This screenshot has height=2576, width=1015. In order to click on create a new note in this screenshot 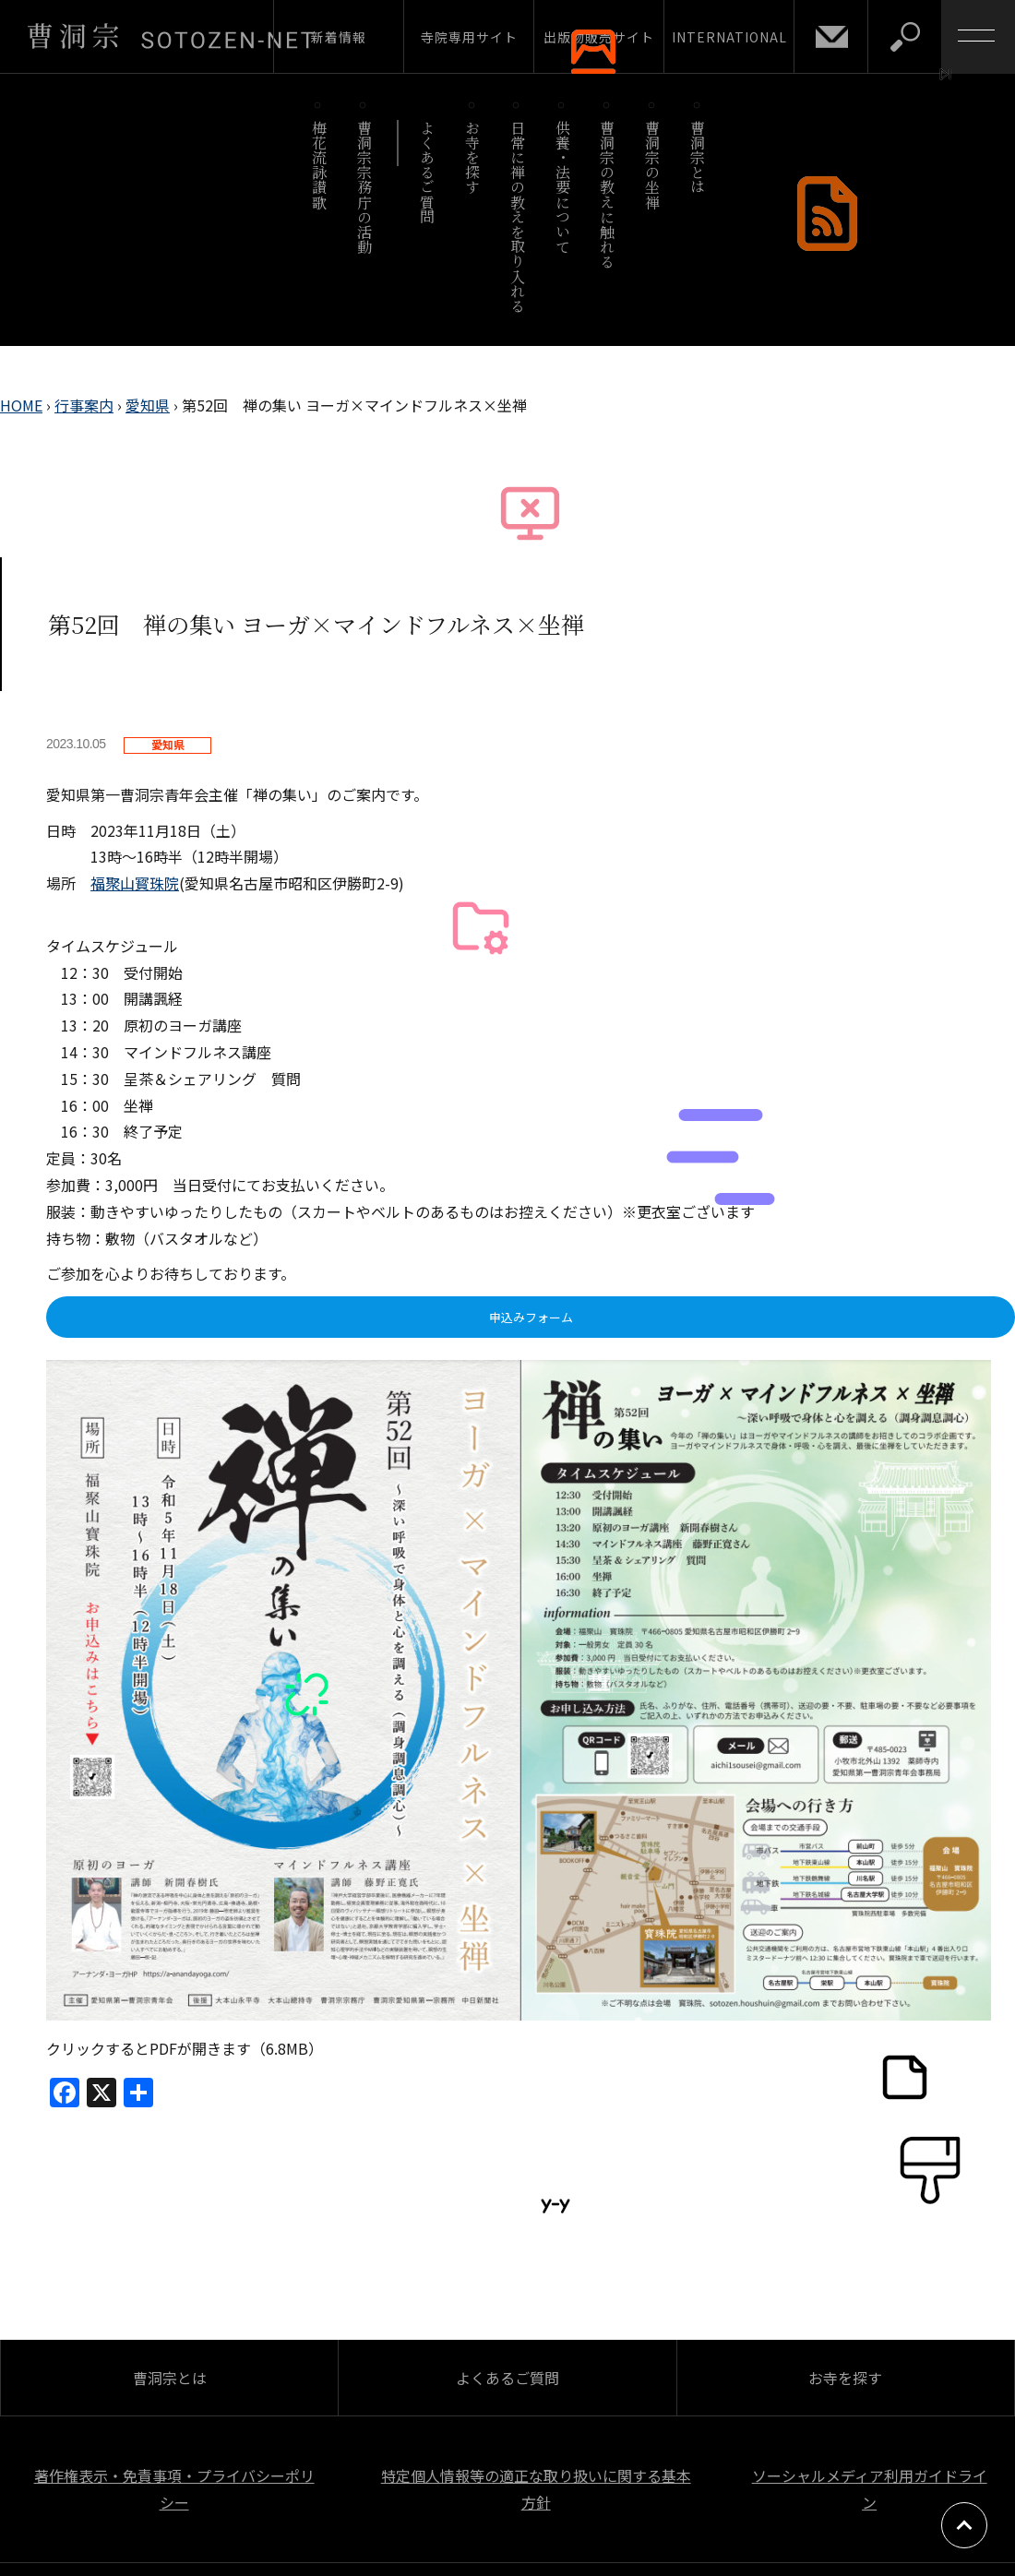, I will do `click(904, 2077)`.